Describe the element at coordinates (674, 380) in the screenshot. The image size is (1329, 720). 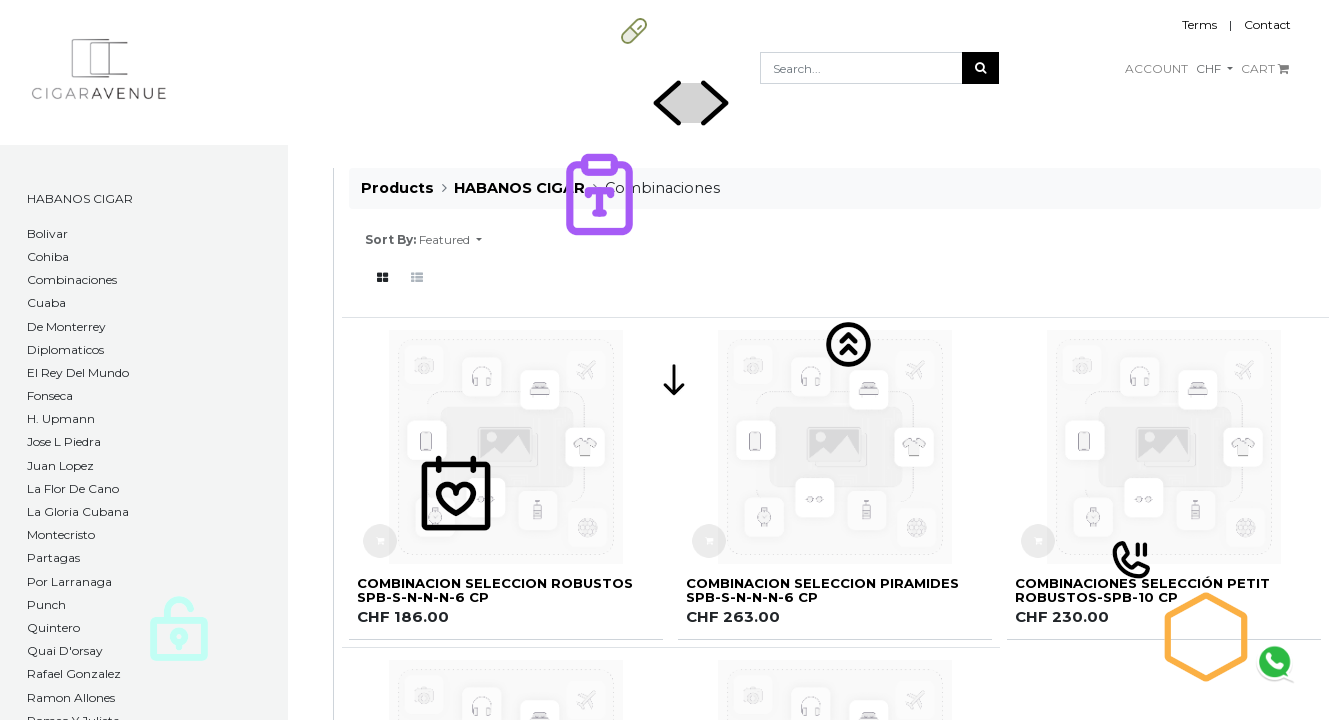
I see `navigate or scroll downward` at that location.